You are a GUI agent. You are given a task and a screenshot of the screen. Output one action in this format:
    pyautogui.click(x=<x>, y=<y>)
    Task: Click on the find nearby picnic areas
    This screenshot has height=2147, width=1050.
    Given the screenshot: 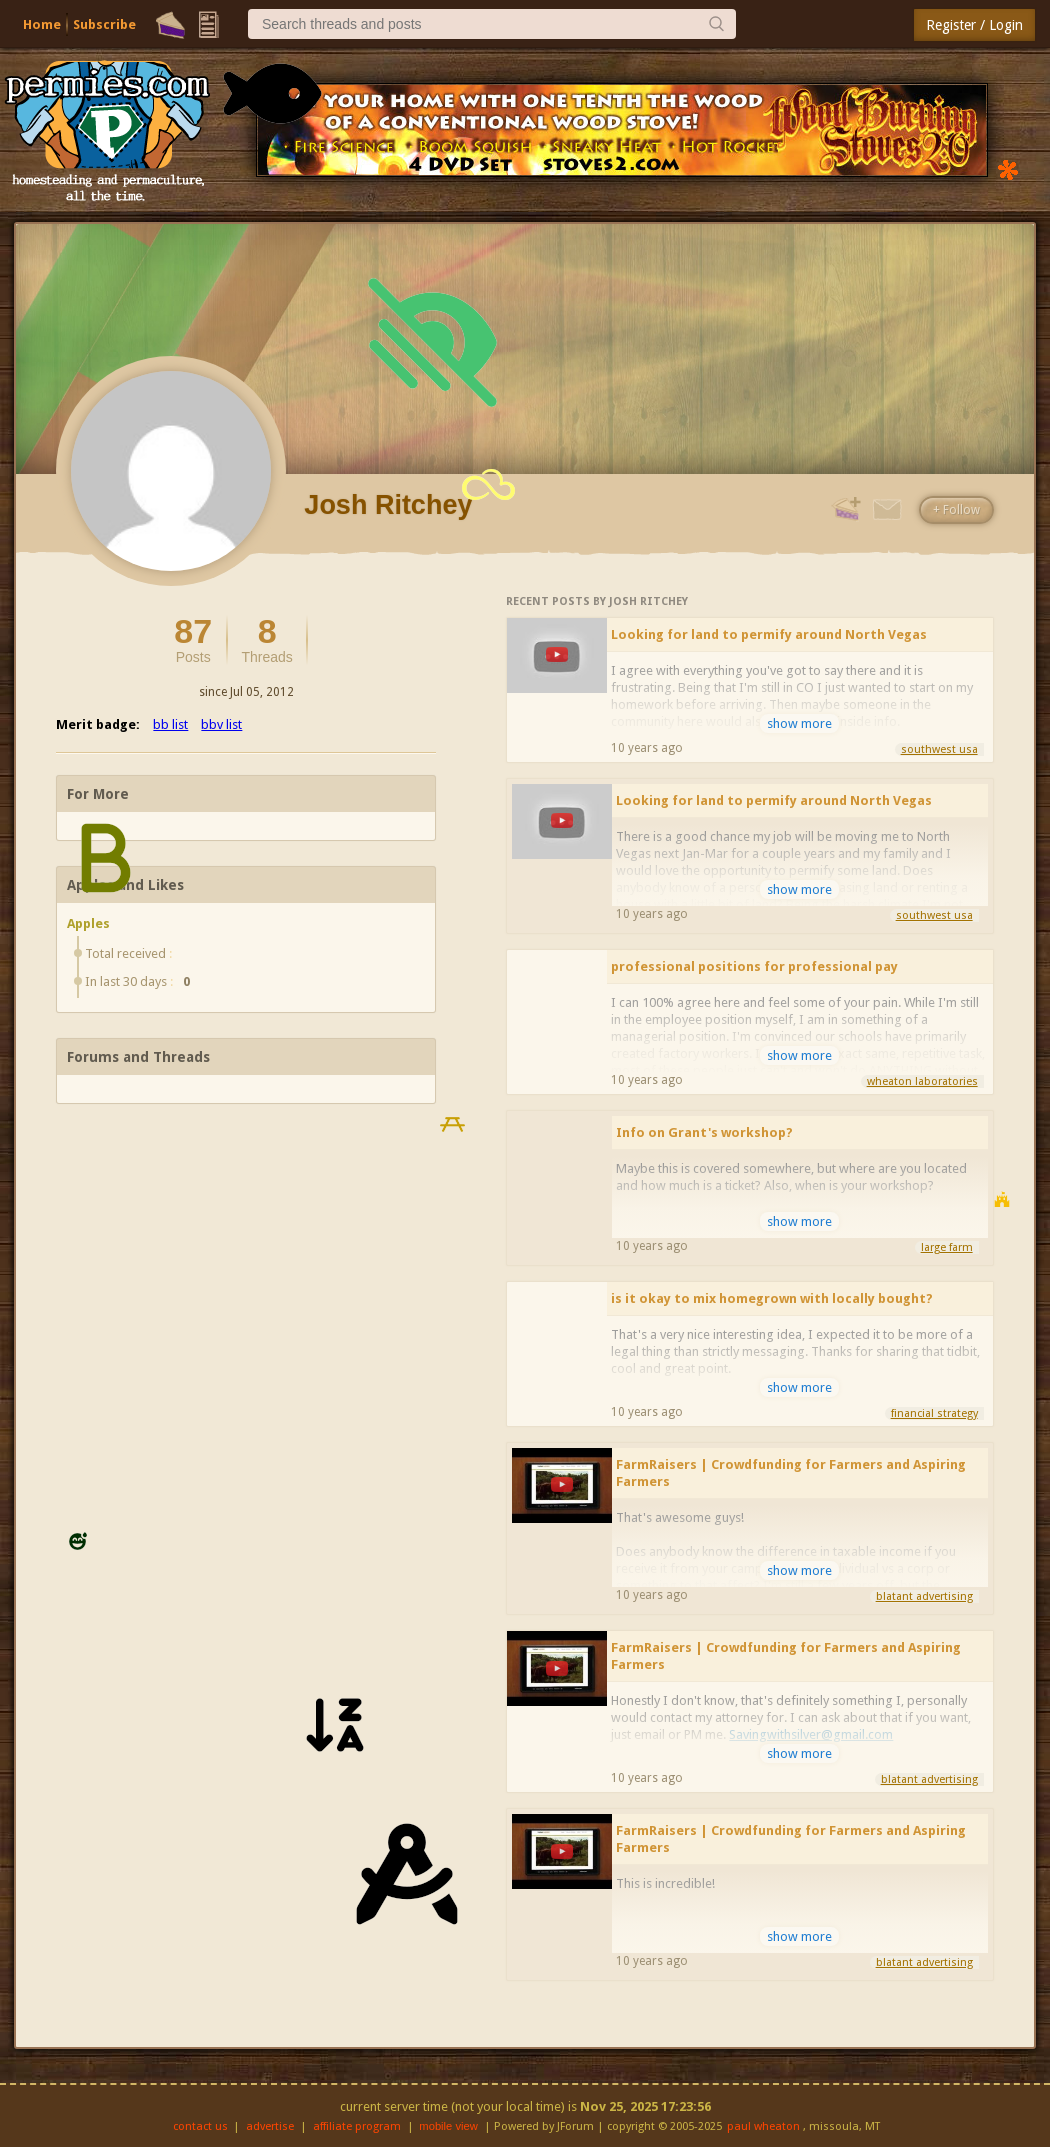 What is the action you would take?
    pyautogui.click(x=452, y=1124)
    